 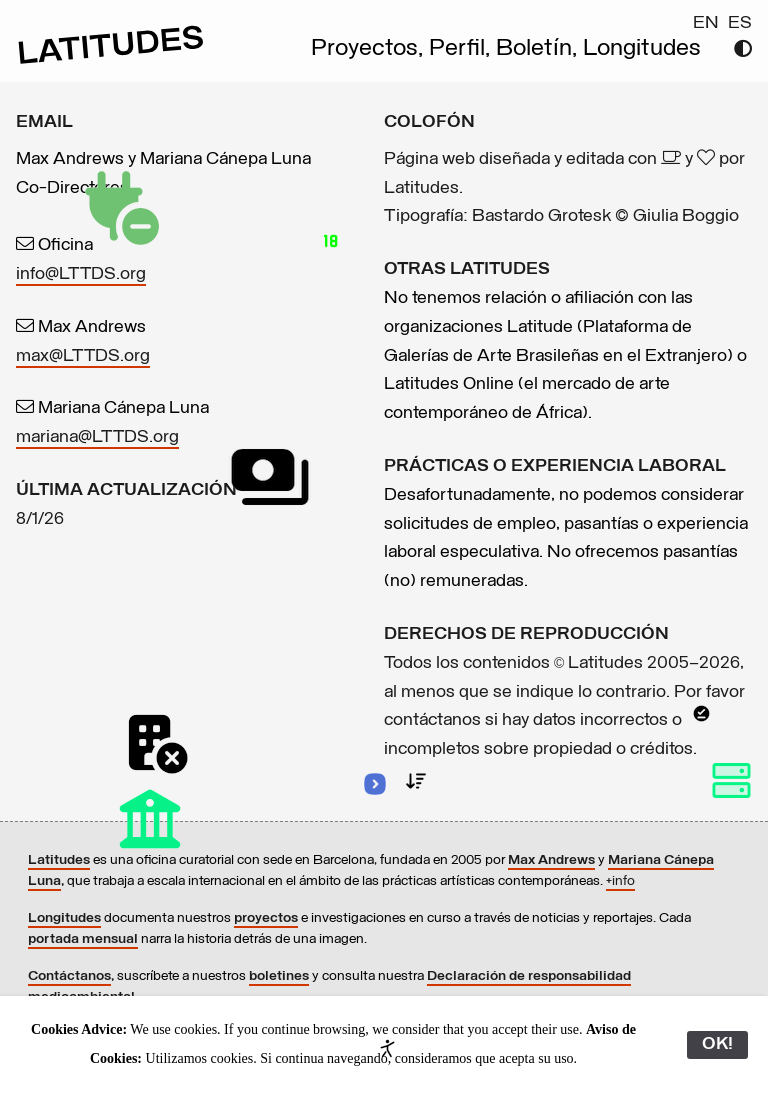 What do you see at coordinates (118, 208) in the screenshot?
I see `disconnect or remove a power connection` at bounding box center [118, 208].